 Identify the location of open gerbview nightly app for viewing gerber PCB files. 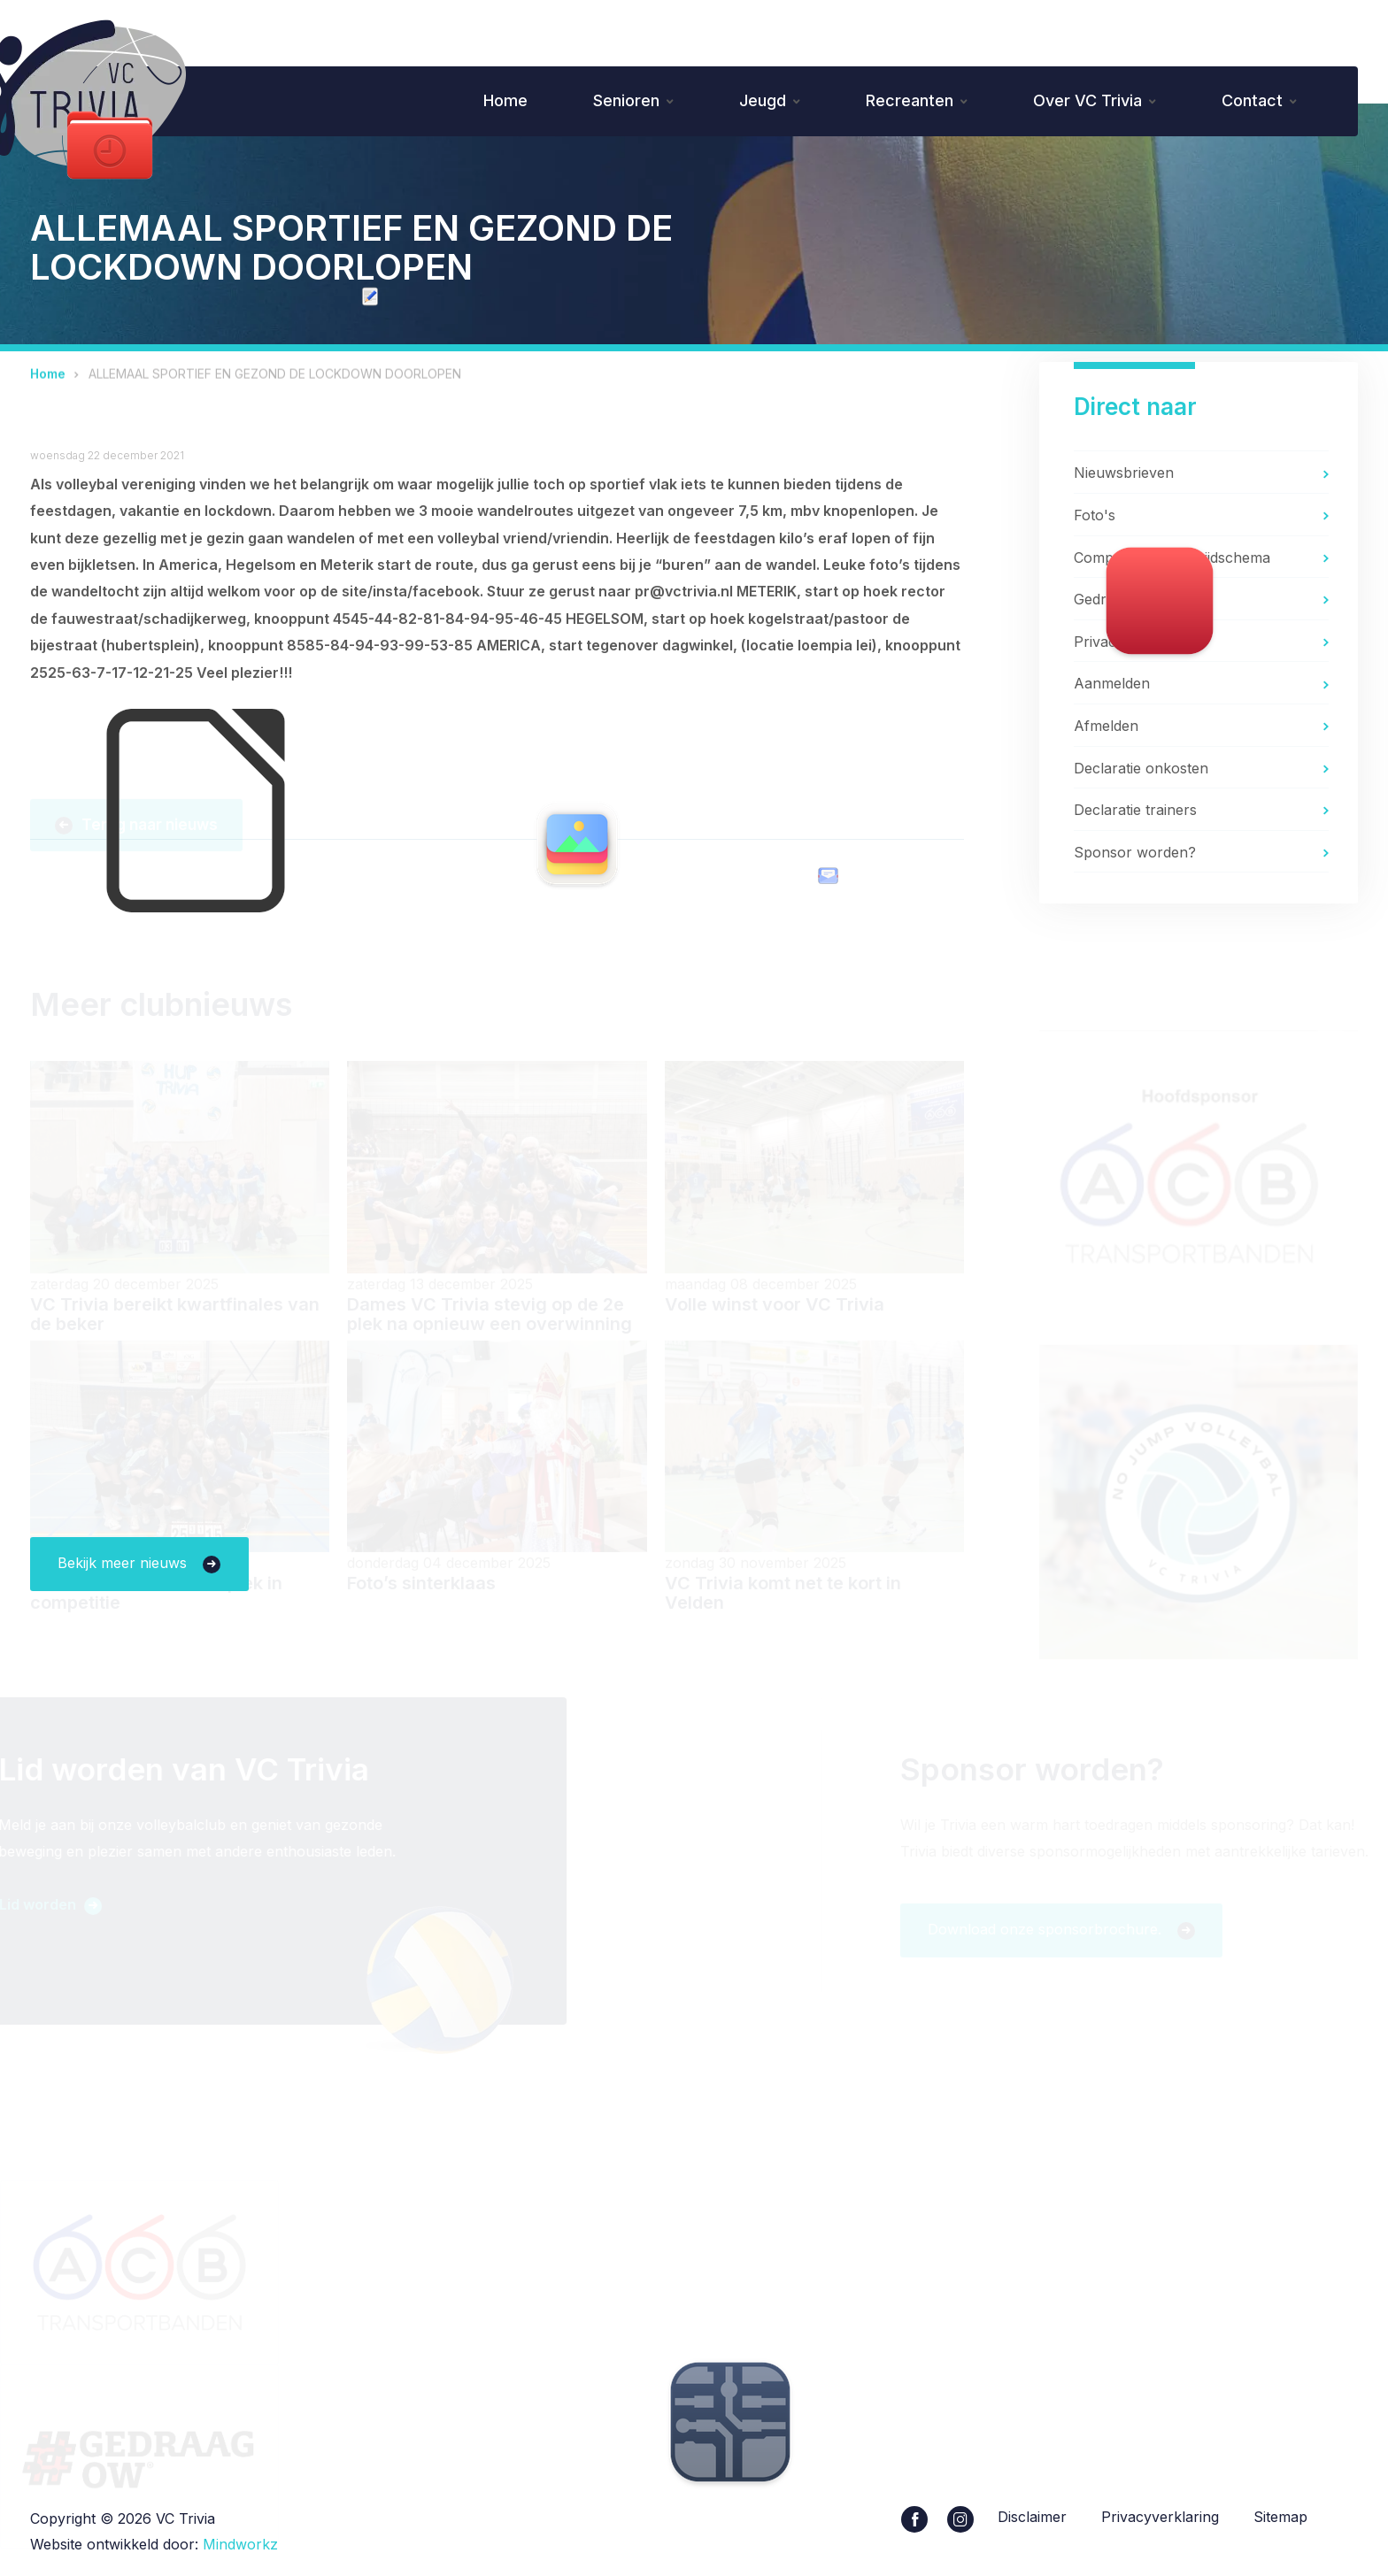
(730, 2422).